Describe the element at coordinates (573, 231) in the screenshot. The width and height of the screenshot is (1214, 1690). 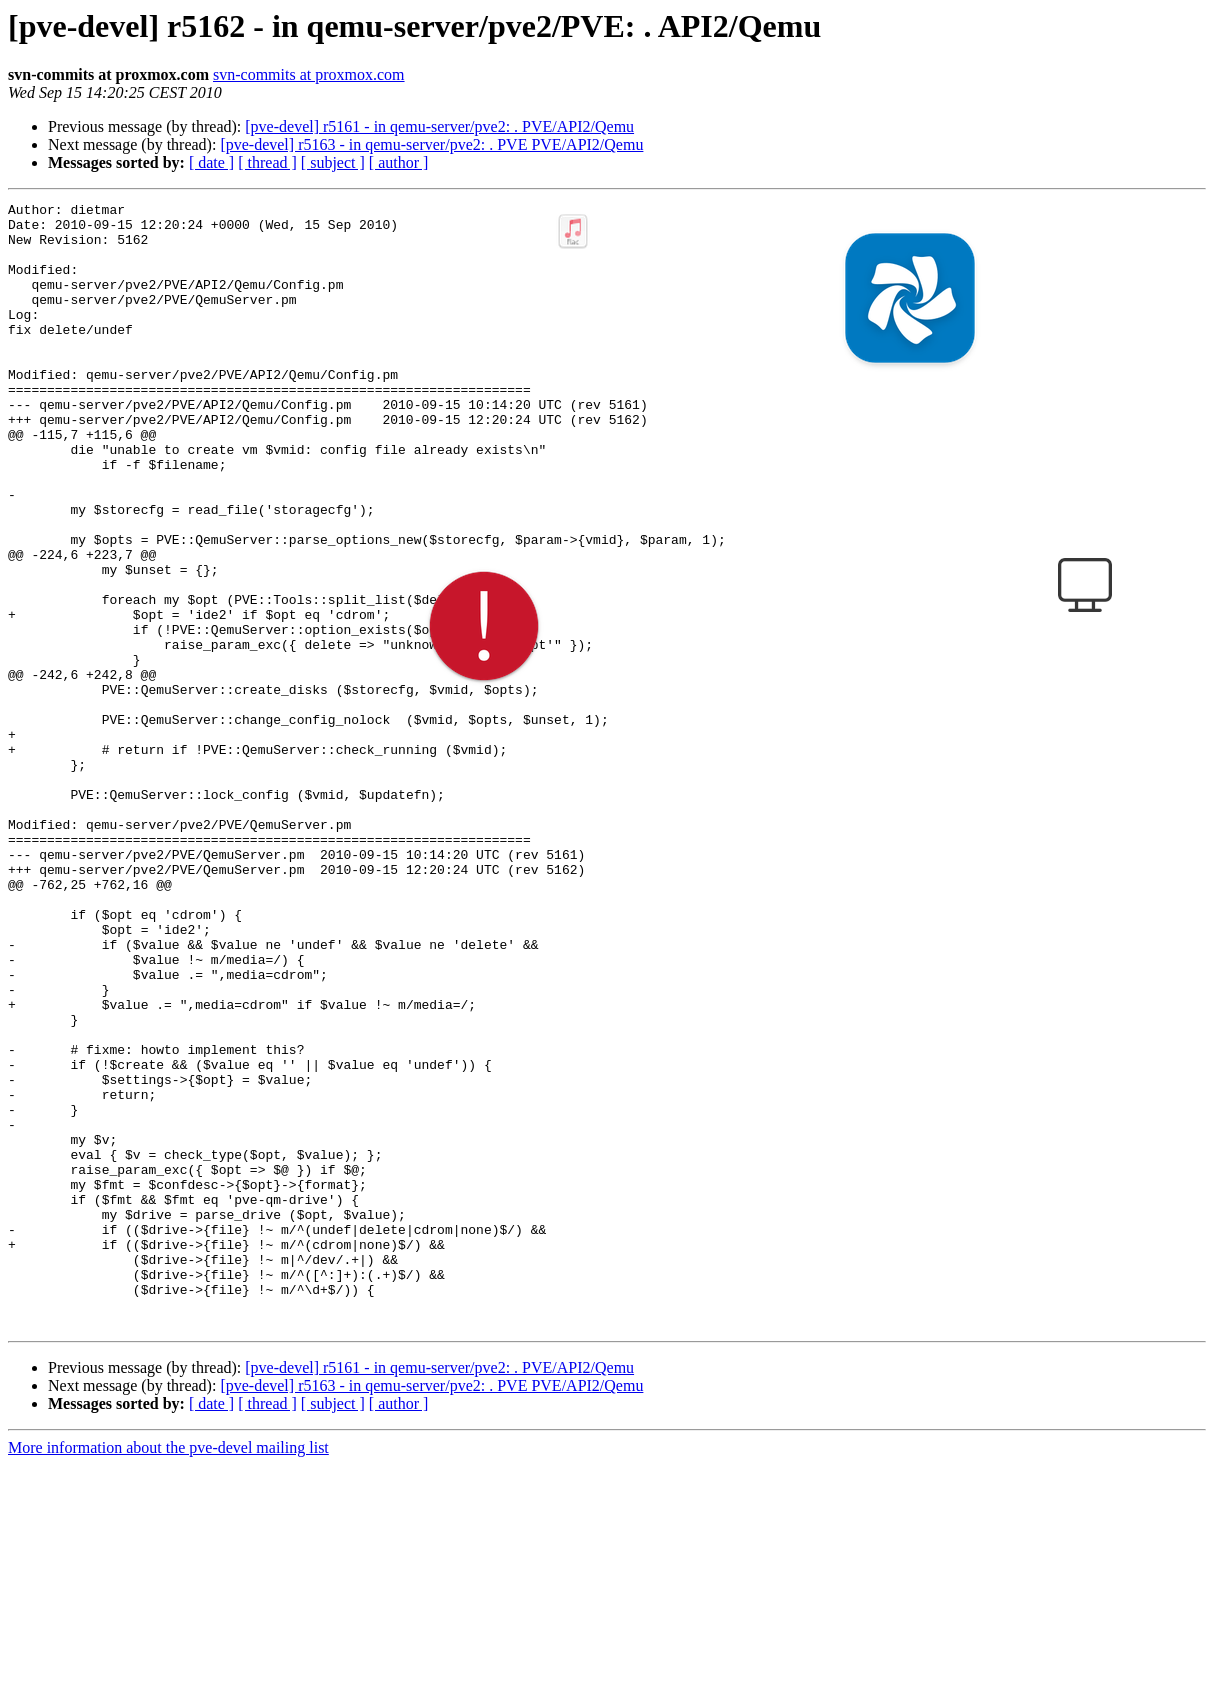
I see `a flac audio file in ogg container format` at that location.